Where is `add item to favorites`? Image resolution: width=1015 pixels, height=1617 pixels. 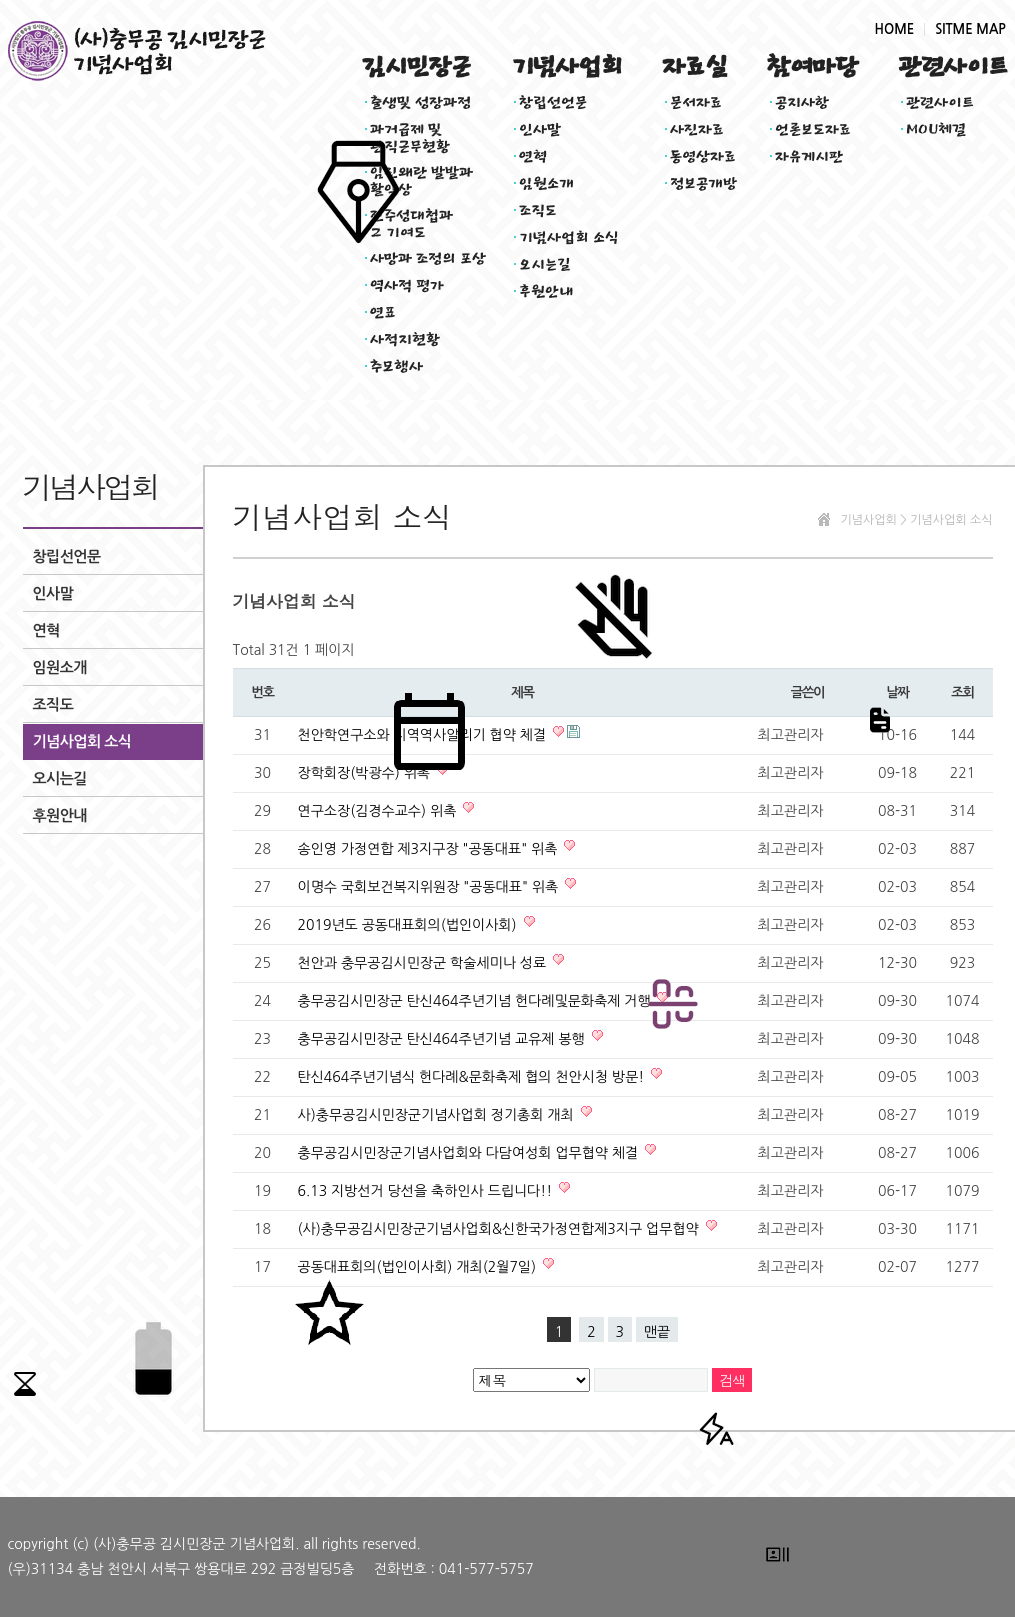 add item to favorites is located at coordinates (329, 1313).